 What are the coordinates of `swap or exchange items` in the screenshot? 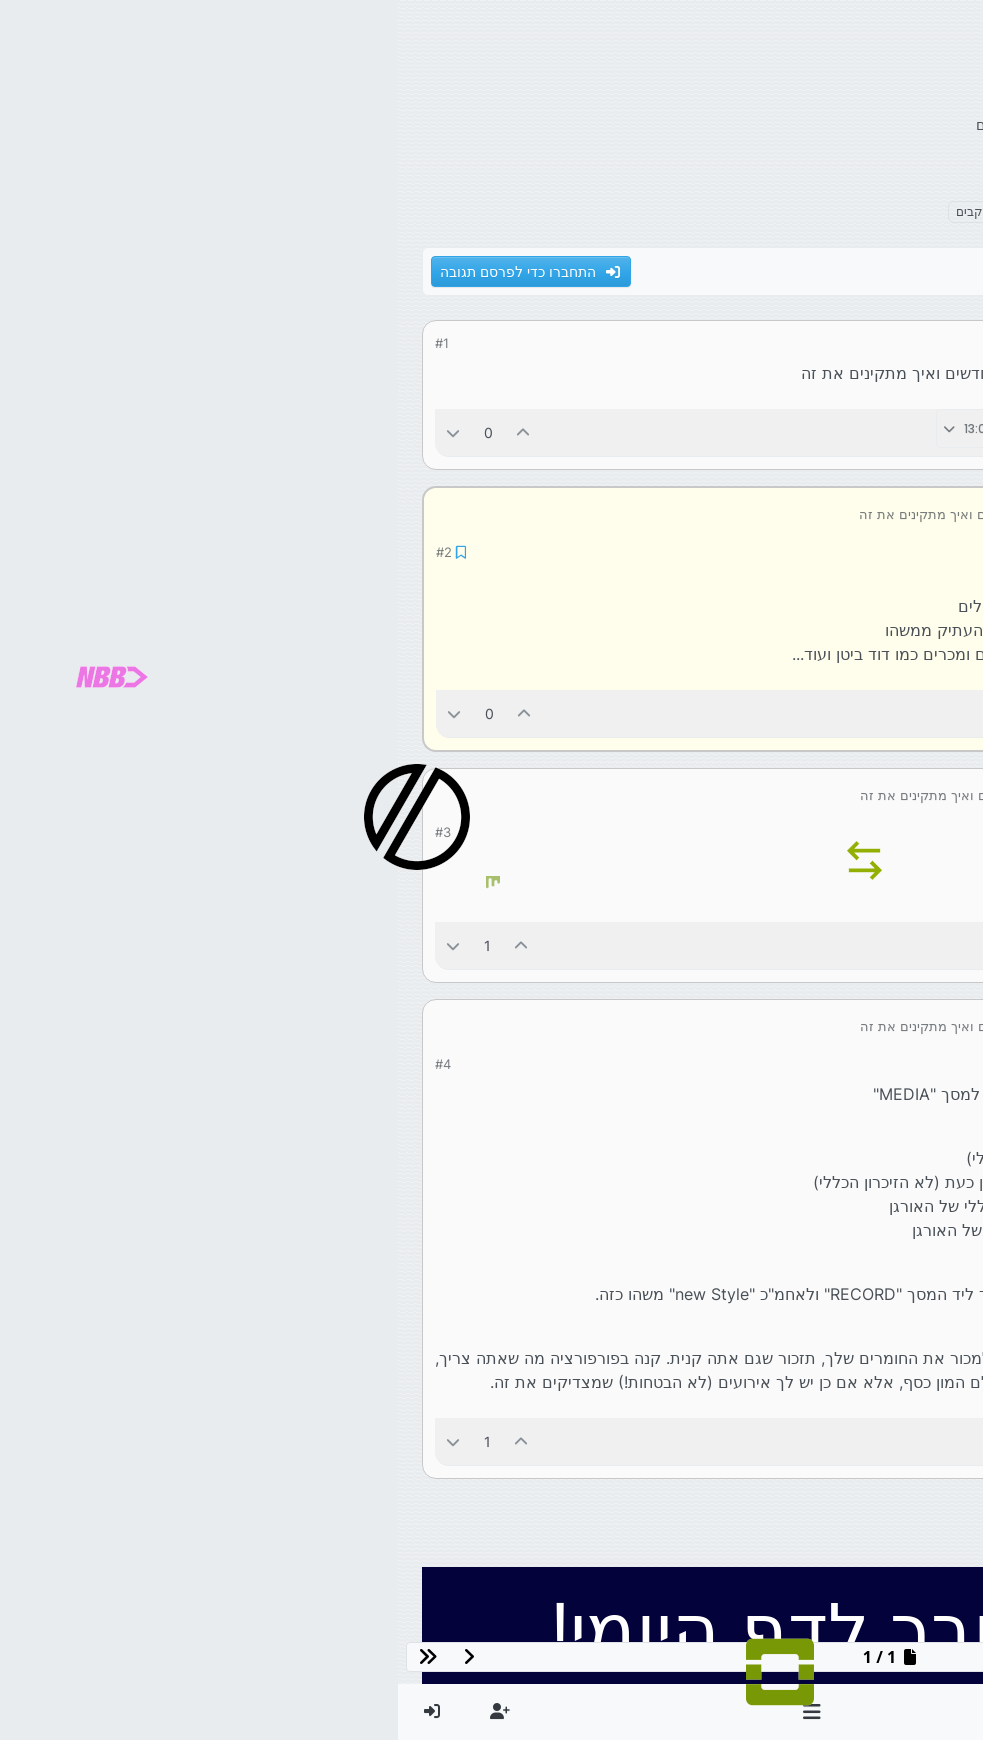 It's located at (864, 860).